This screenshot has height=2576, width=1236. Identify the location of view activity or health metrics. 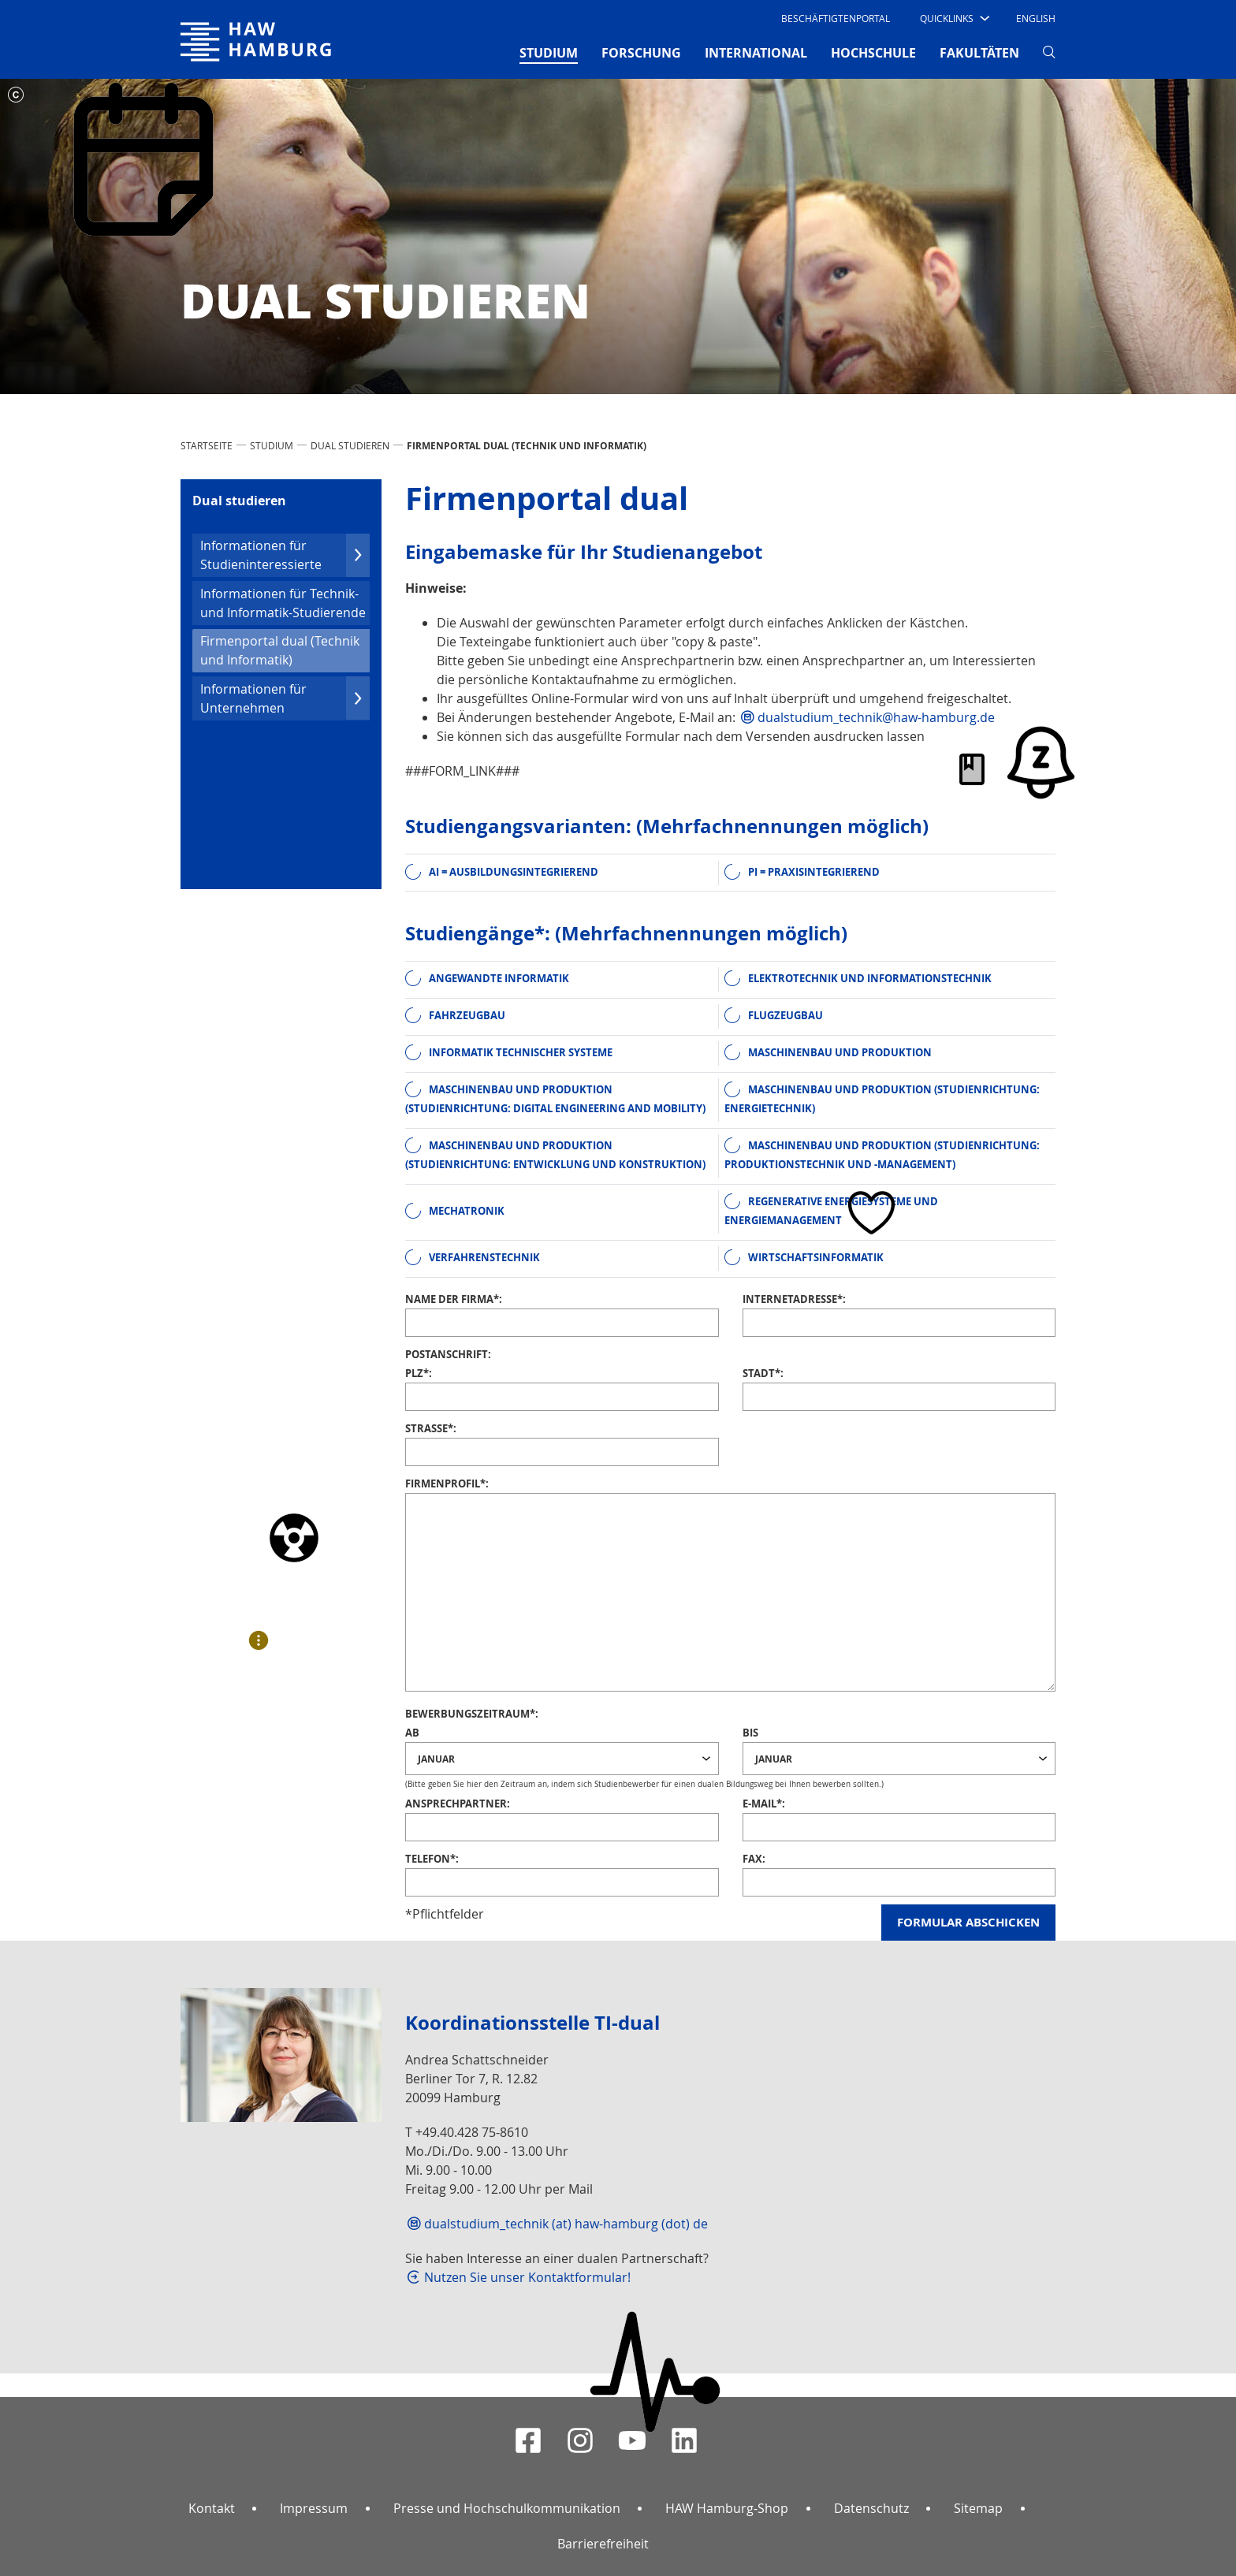
(655, 2372).